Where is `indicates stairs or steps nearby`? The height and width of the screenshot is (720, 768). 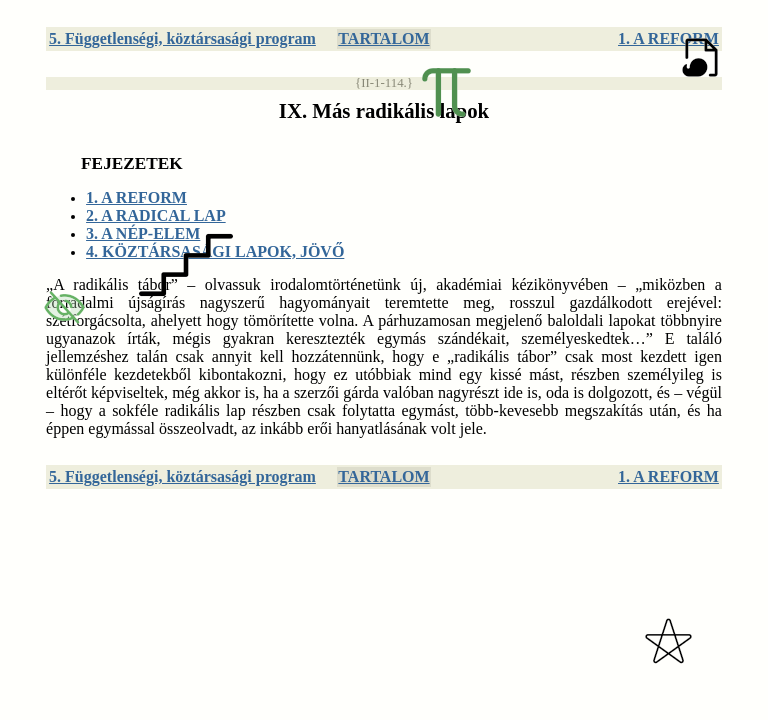
indicates stairs or steps nearby is located at coordinates (186, 265).